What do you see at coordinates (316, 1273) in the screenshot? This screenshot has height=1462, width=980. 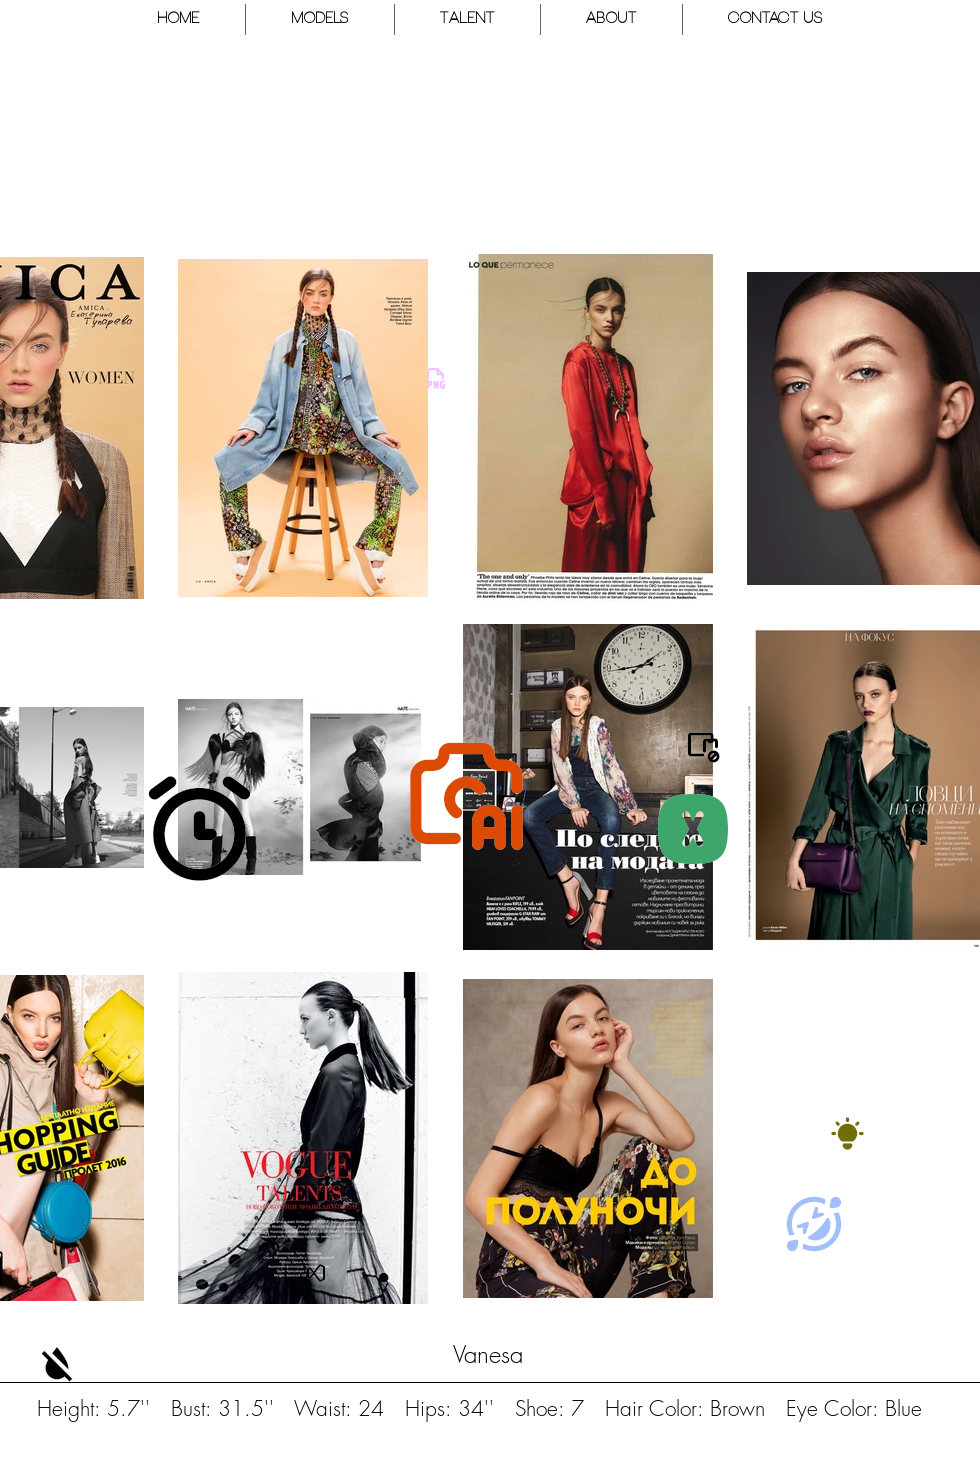 I see `open visual studio application` at bounding box center [316, 1273].